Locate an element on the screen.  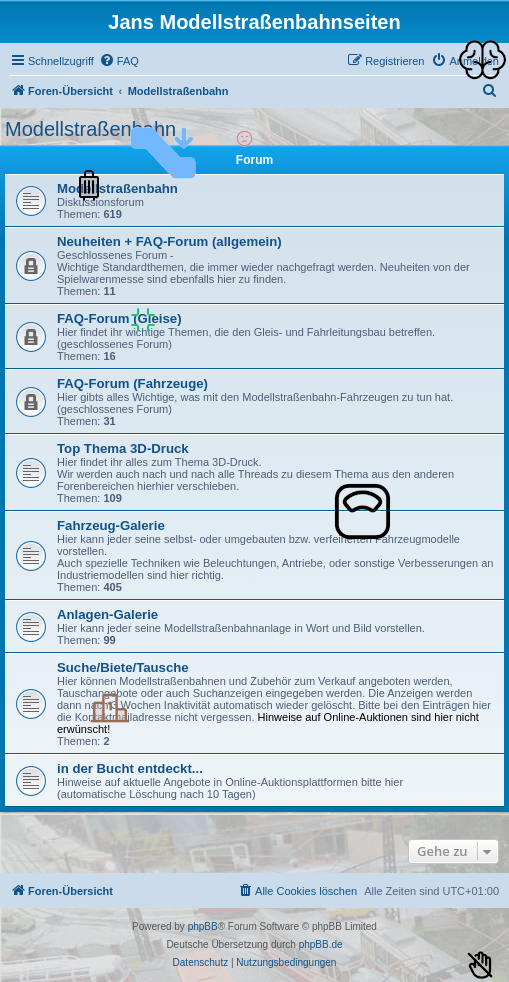
select angry reaction or emoji is located at coordinates (244, 138).